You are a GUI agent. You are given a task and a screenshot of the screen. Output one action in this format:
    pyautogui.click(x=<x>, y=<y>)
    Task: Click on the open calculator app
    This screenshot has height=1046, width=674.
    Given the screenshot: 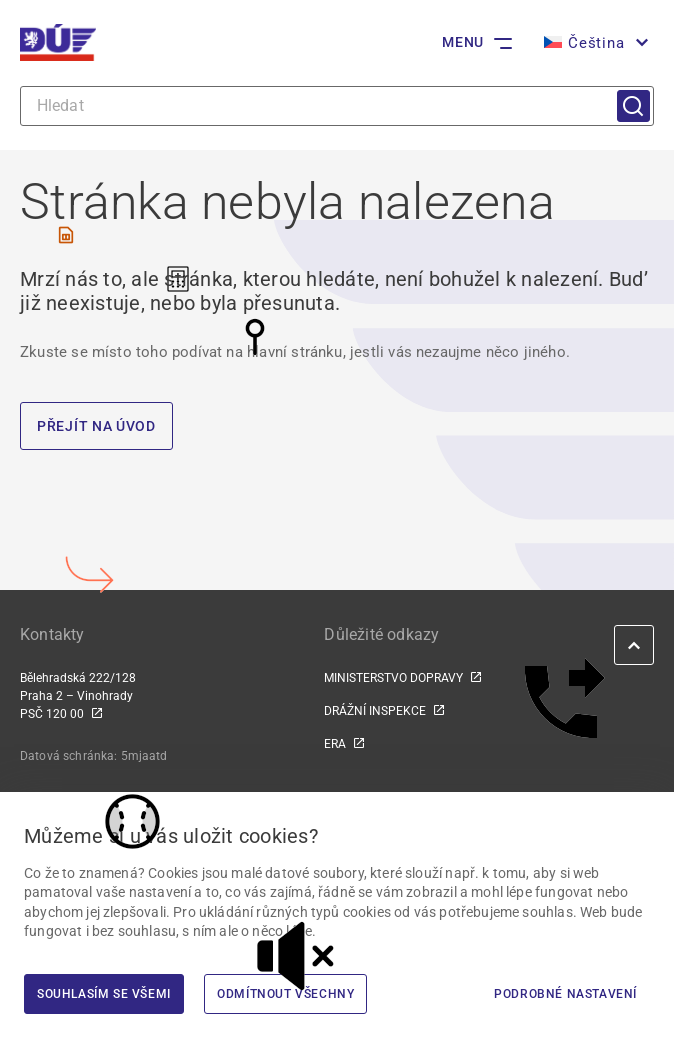 What is the action you would take?
    pyautogui.click(x=178, y=279)
    